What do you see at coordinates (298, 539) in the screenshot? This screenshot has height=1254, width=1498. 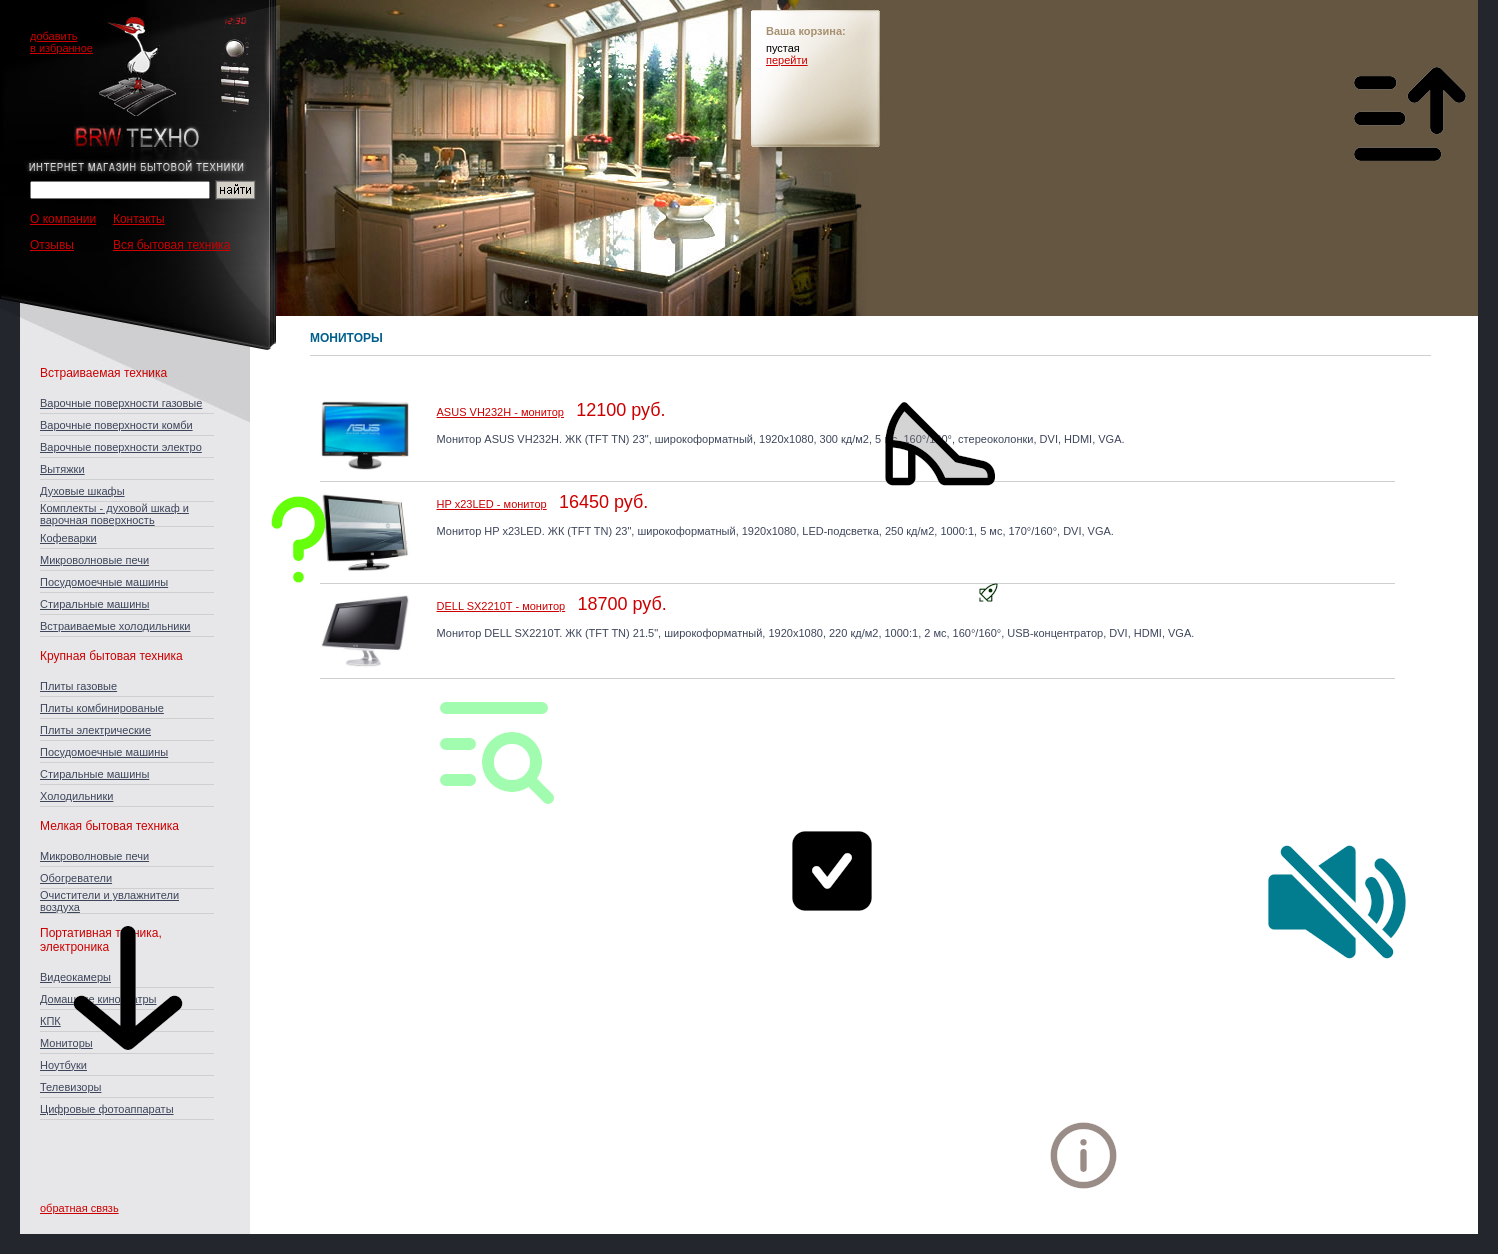 I see `access help or support` at bounding box center [298, 539].